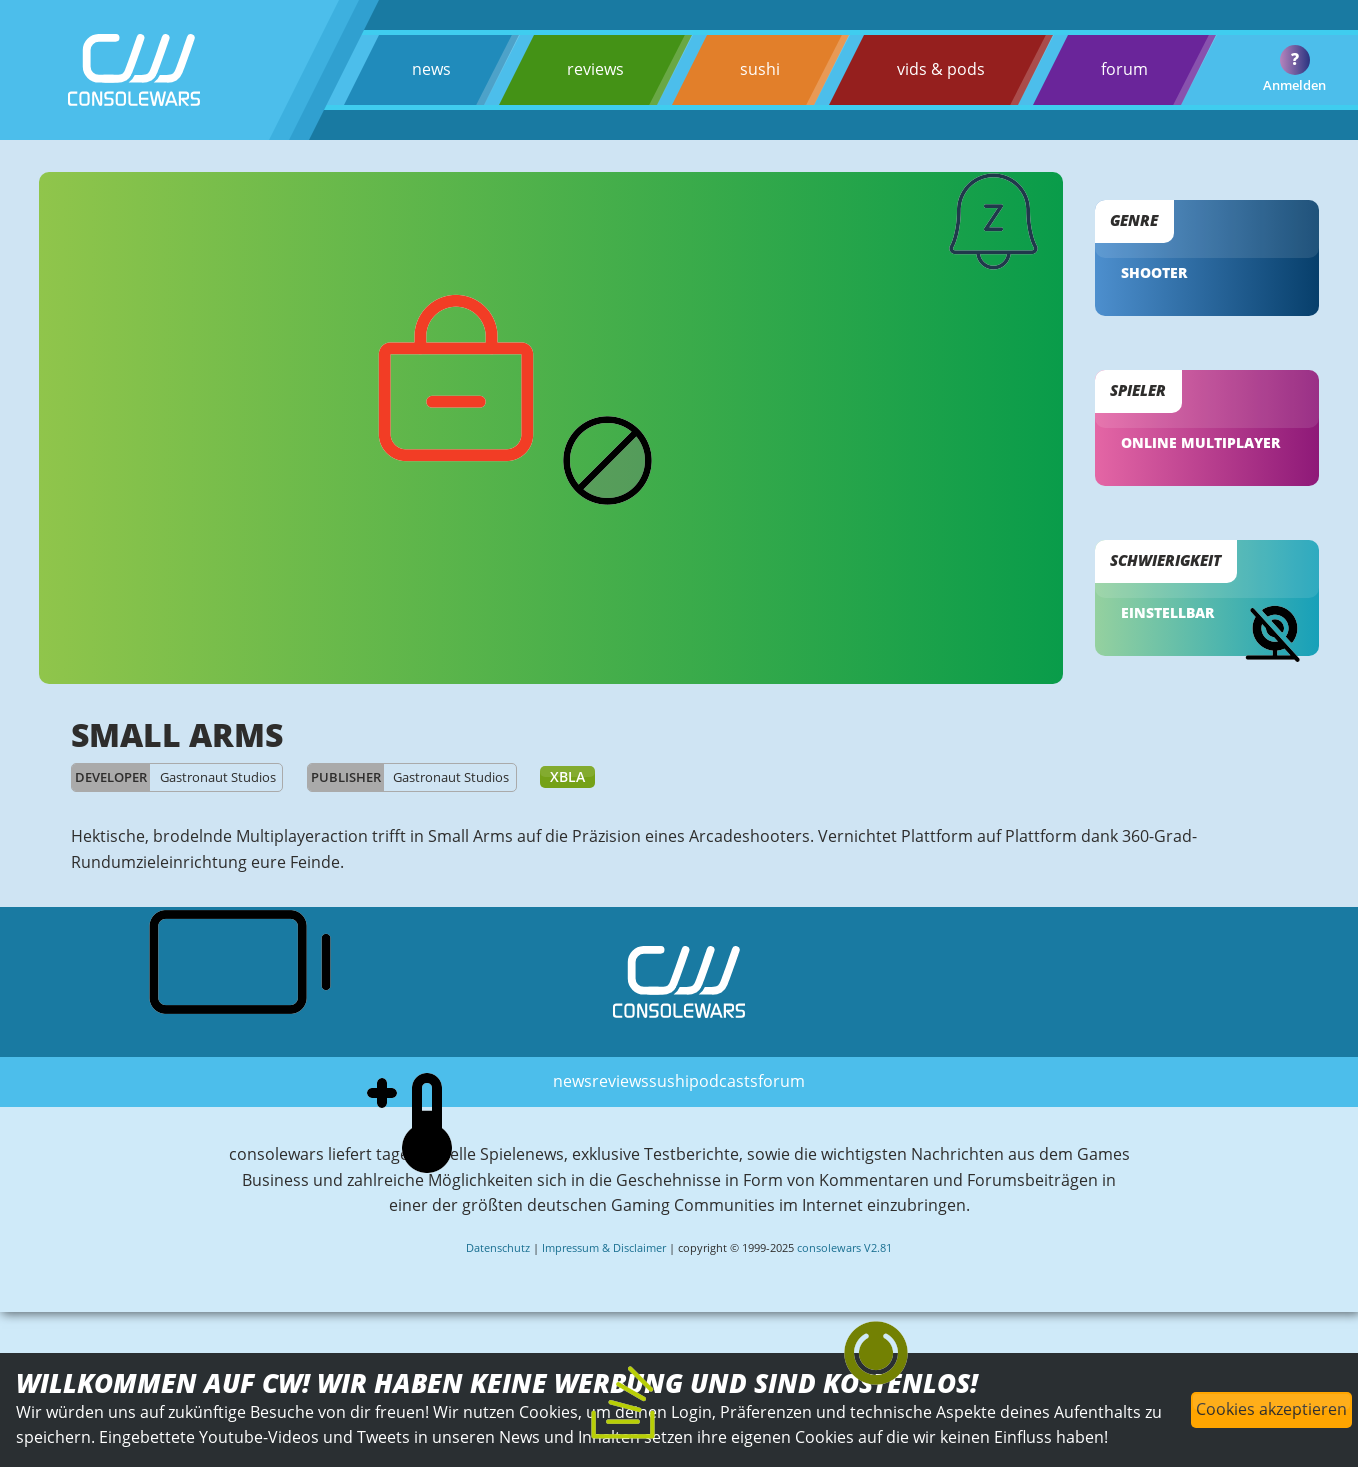 The height and width of the screenshot is (1467, 1358). What do you see at coordinates (623, 1404) in the screenshot?
I see `visit stack overflow for developer help` at bounding box center [623, 1404].